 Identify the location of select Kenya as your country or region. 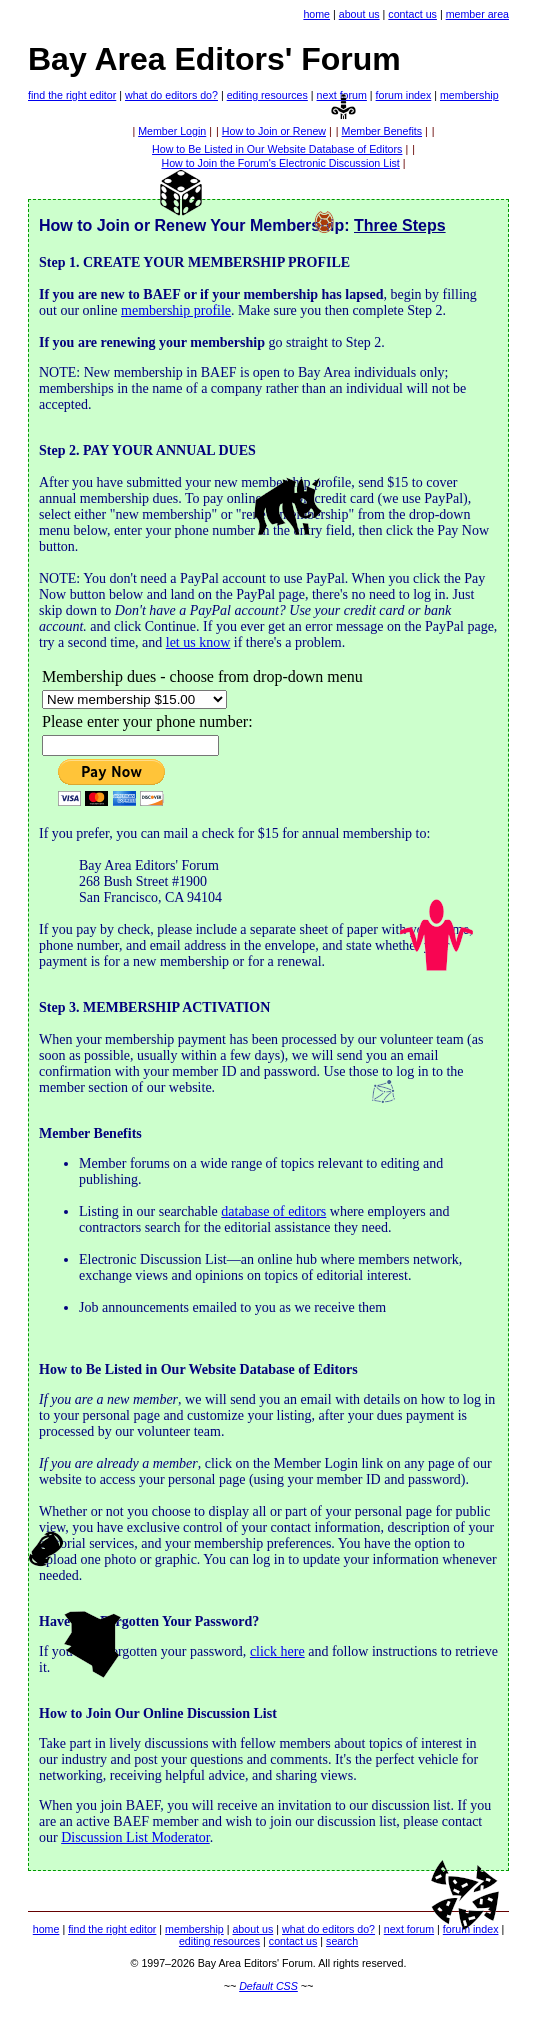
(92, 1644).